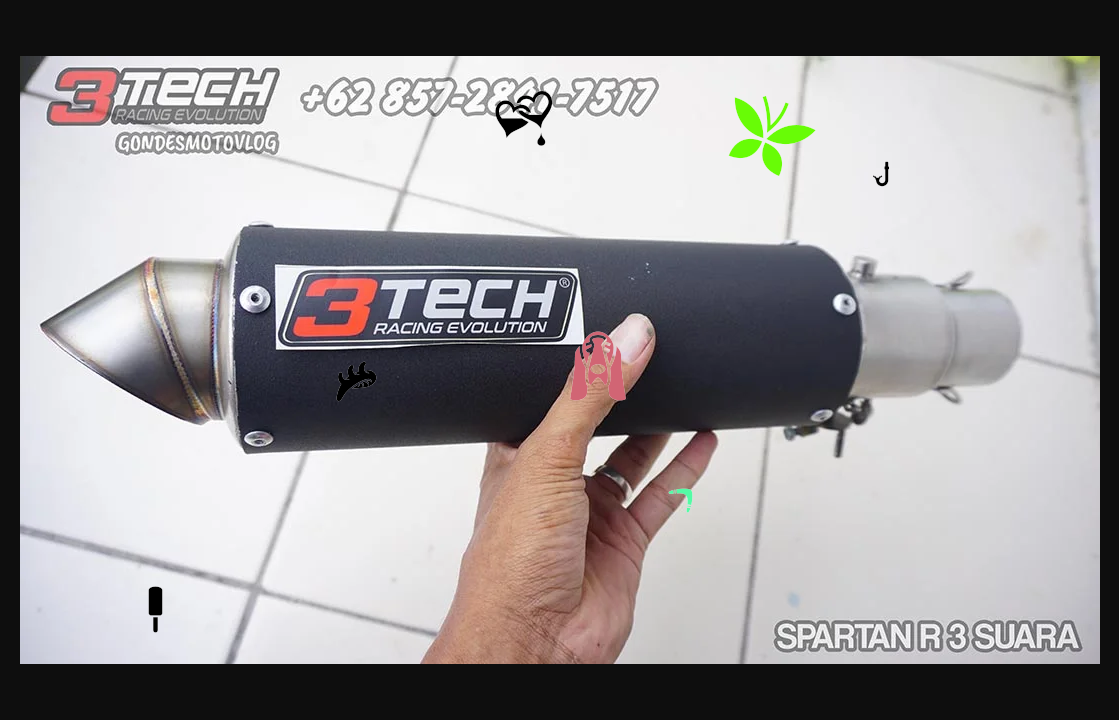 The image size is (1119, 720). Describe the element at coordinates (155, 609) in the screenshot. I see `select ice pop or popsicle treat` at that location.